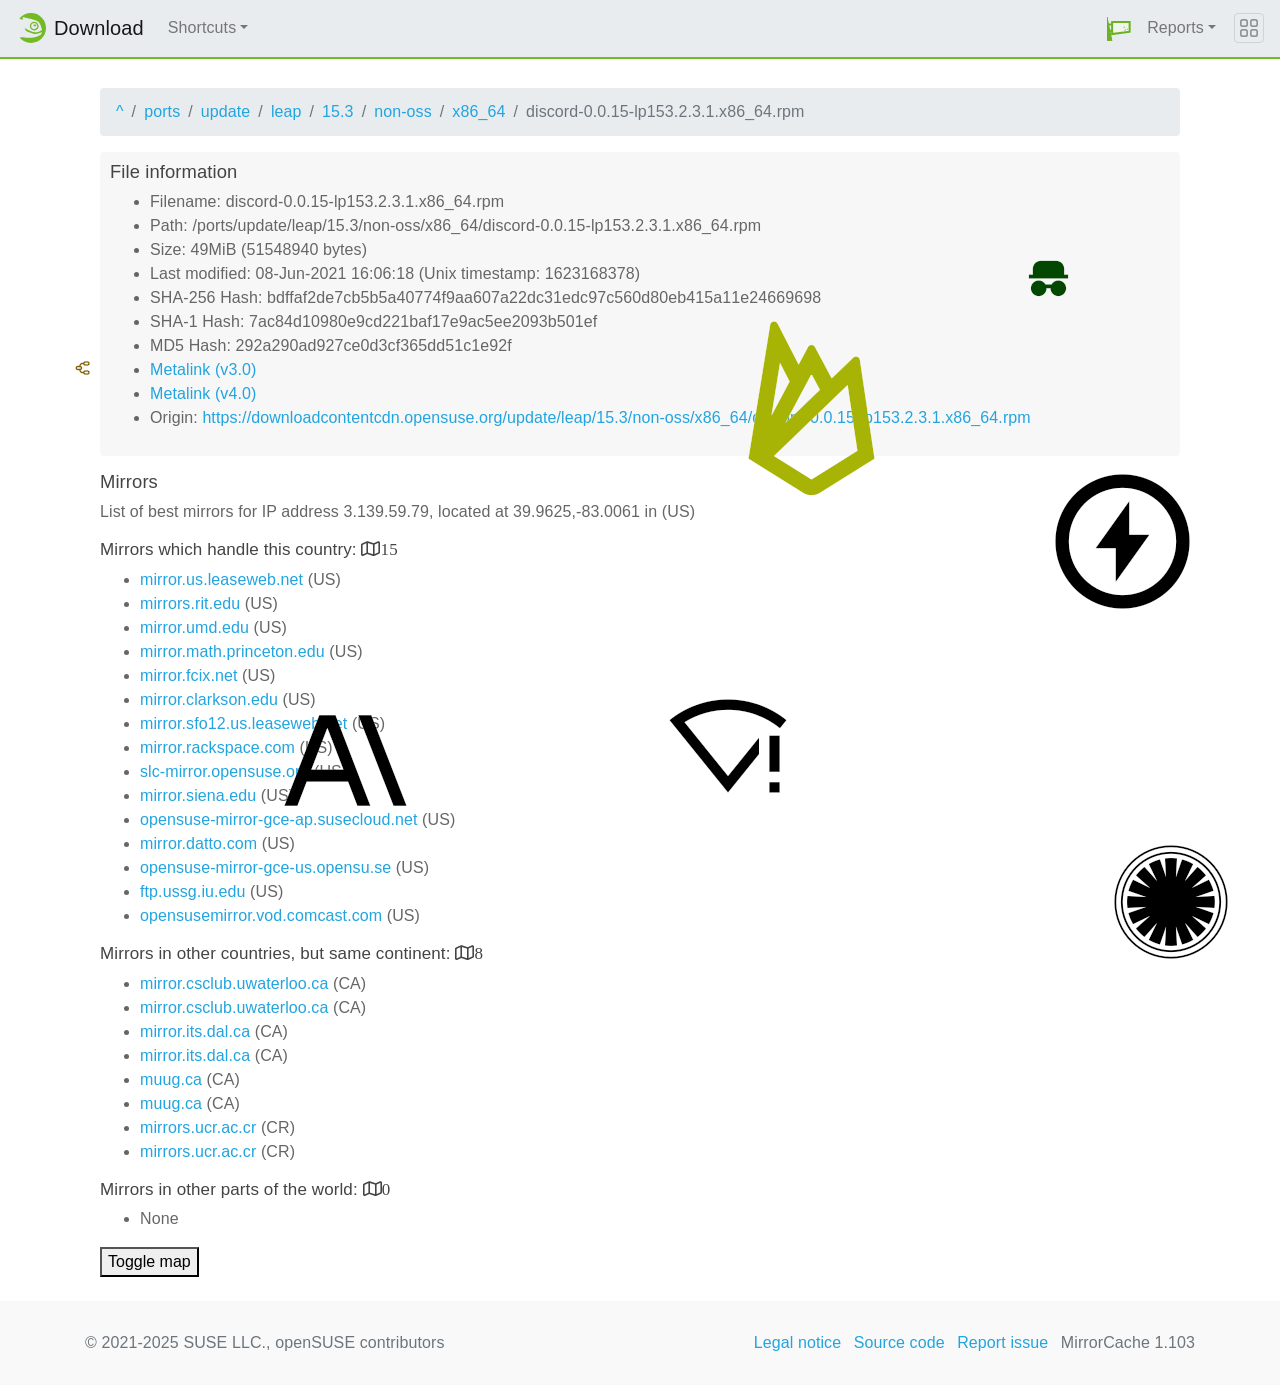 This screenshot has width=1280, height=1385. Describe the element at coordinates (728, 746) in the screenshot. I see `indicates wifi connection error or problem` at that location.